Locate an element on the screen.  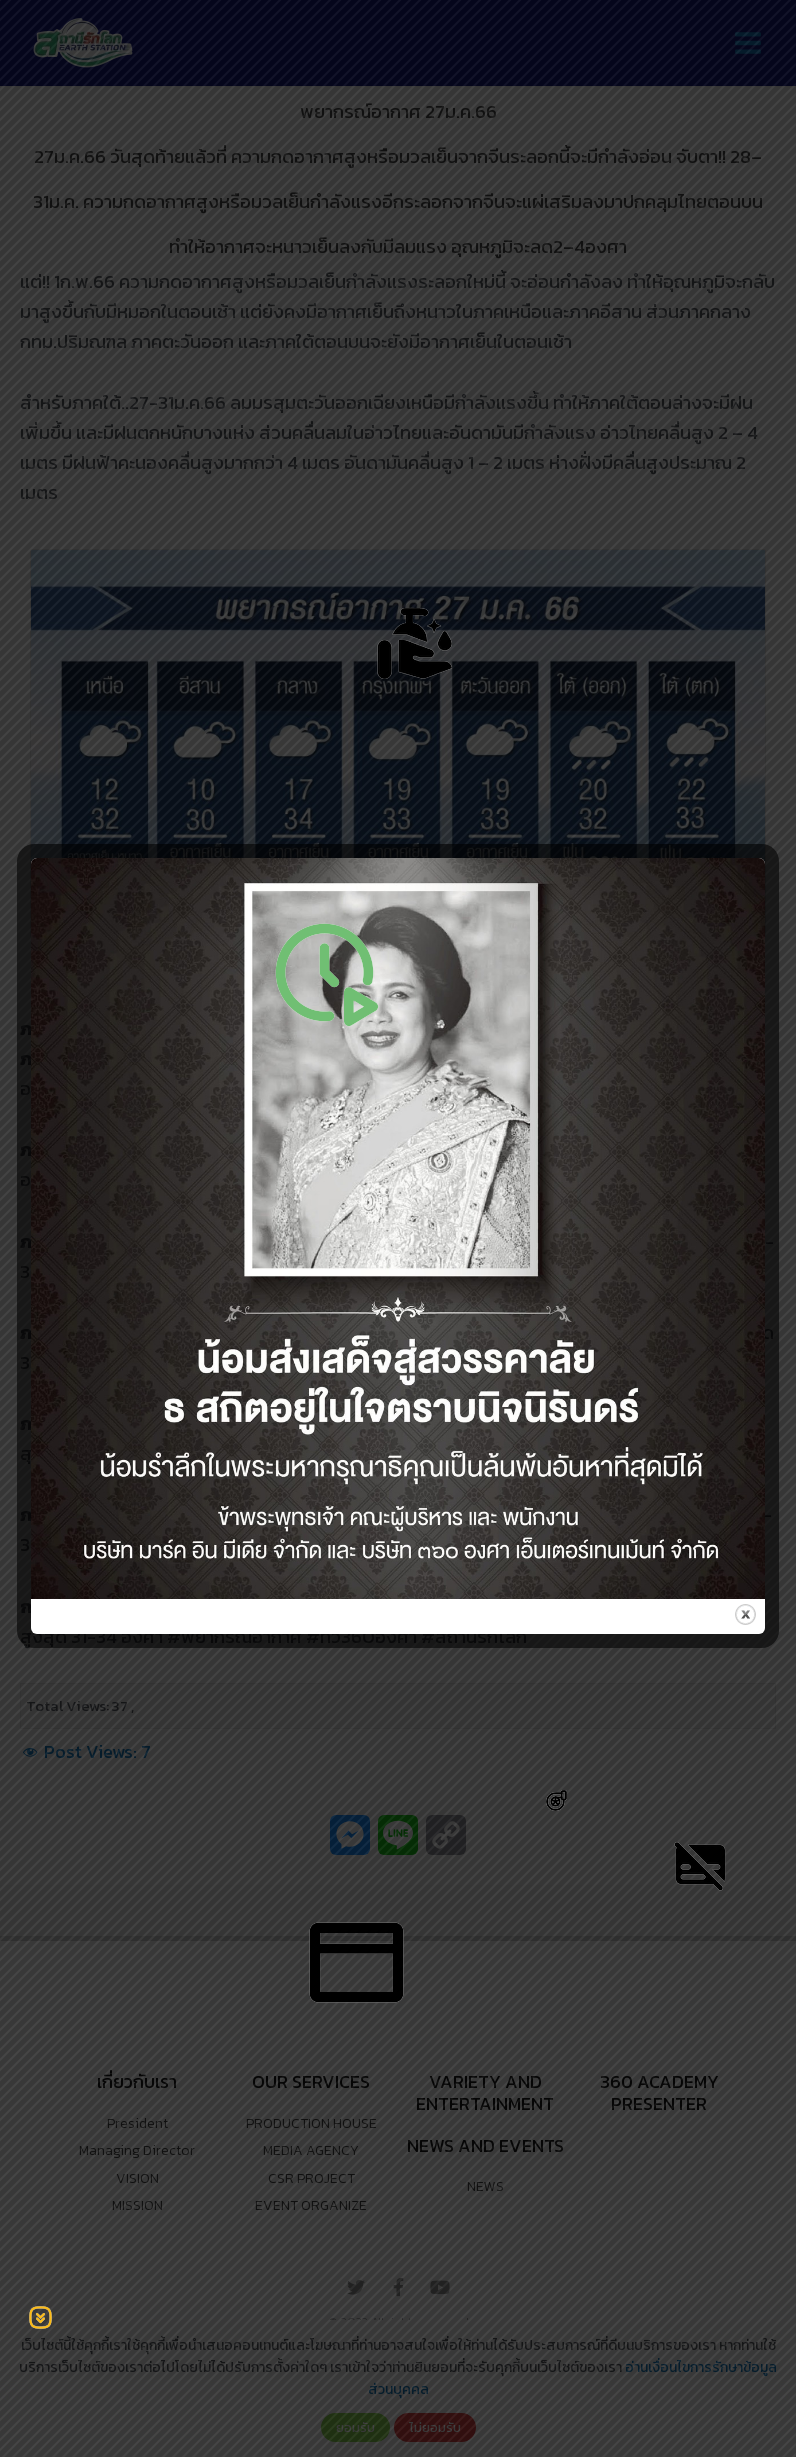
start a timer or scheduled task is located at coordinates (324, 972).